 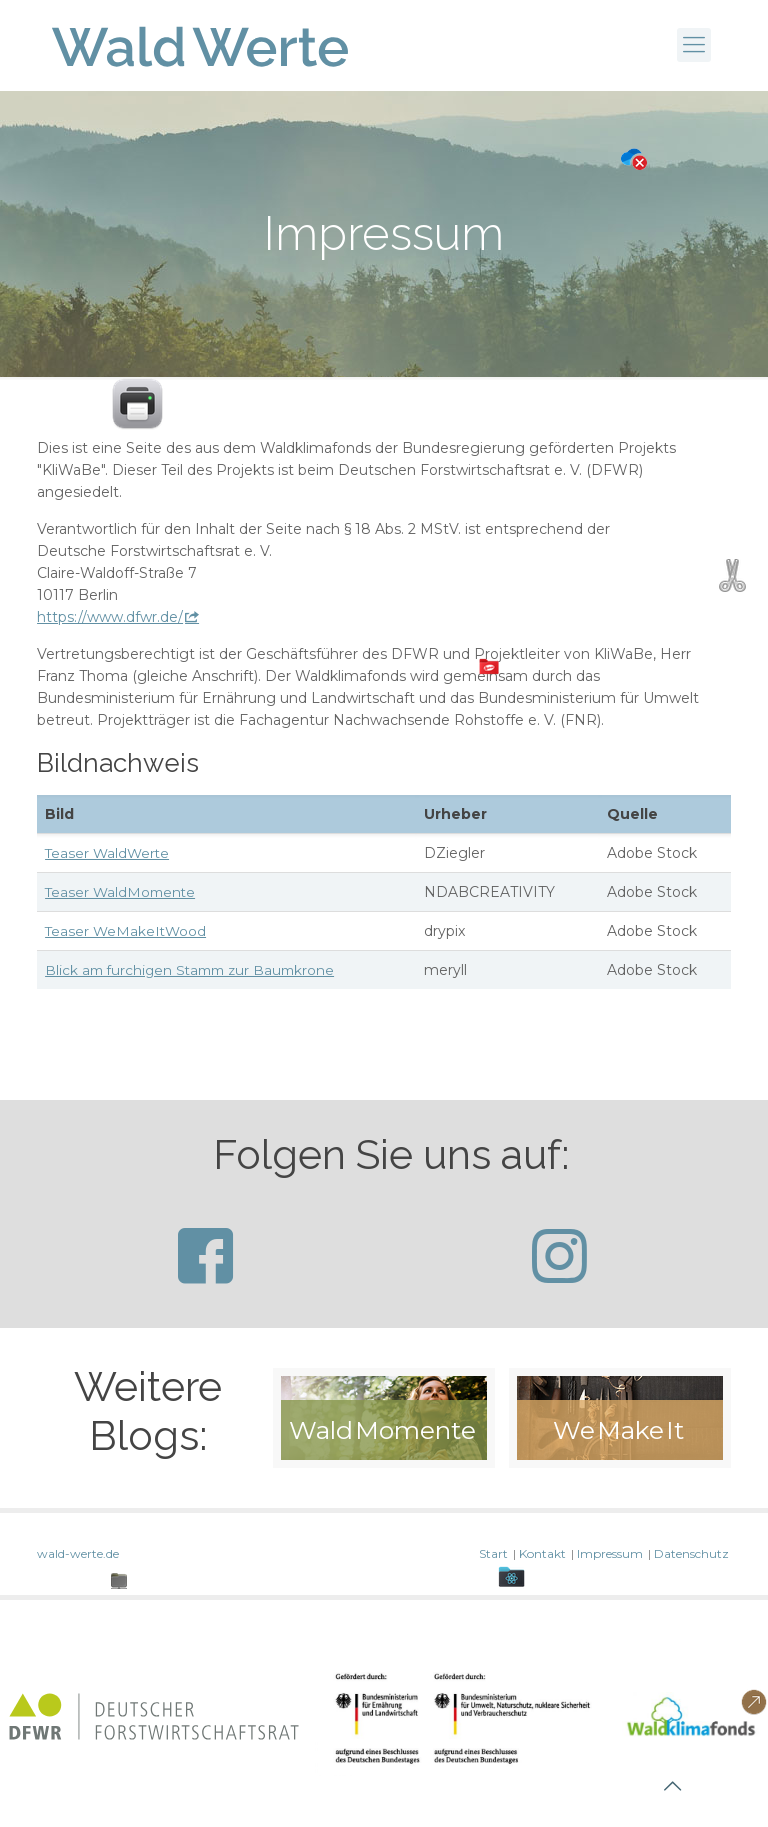 I want to click on open react project folder, so click(x=511, y=1577).